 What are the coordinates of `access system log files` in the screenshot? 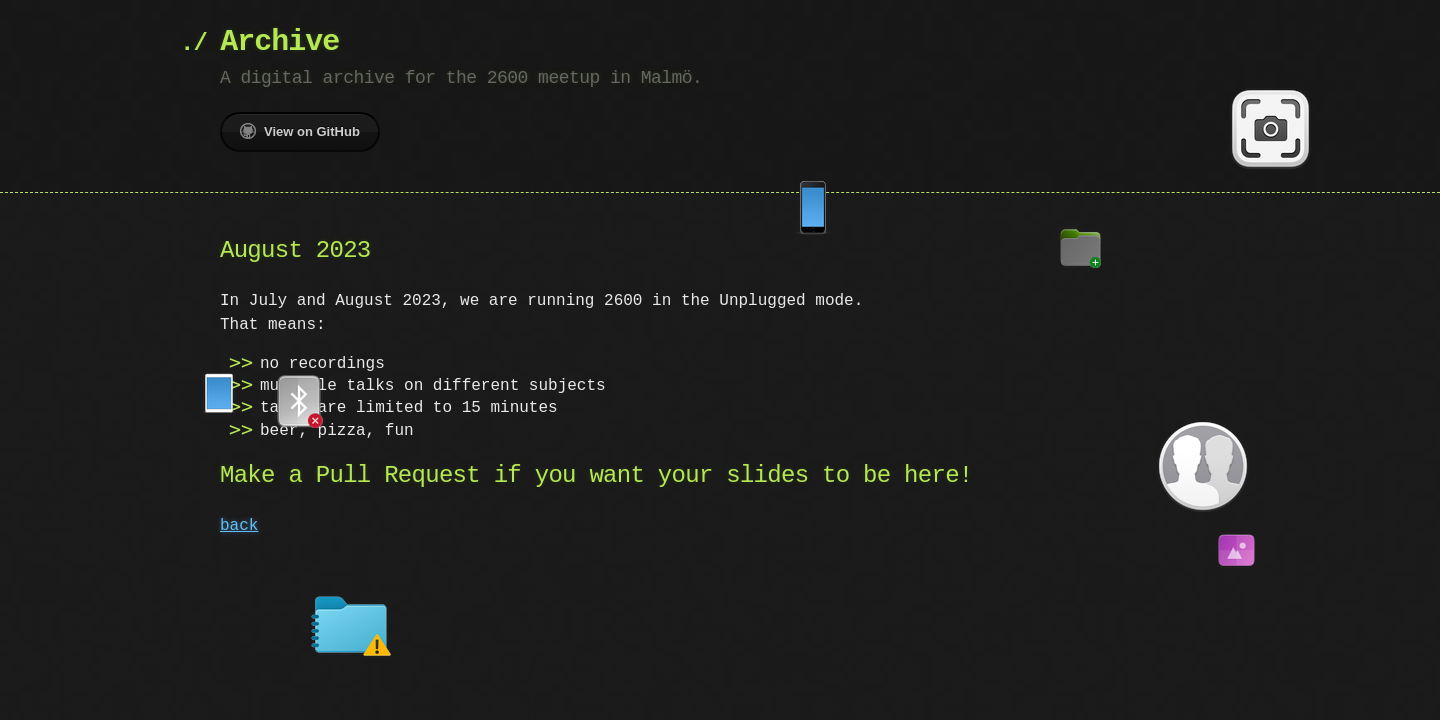 It's located at (350, 626).